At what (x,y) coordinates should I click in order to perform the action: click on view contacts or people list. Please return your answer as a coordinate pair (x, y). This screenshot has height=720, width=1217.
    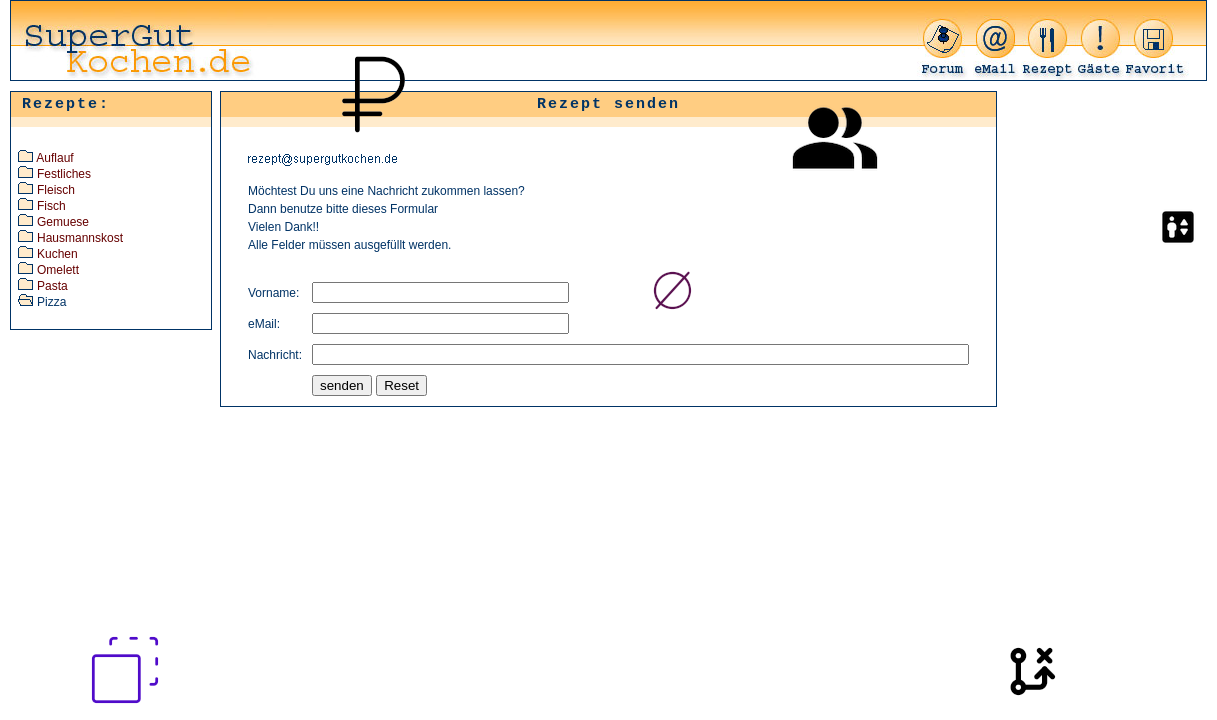
    Looking at the image, I should click on (835, 138).